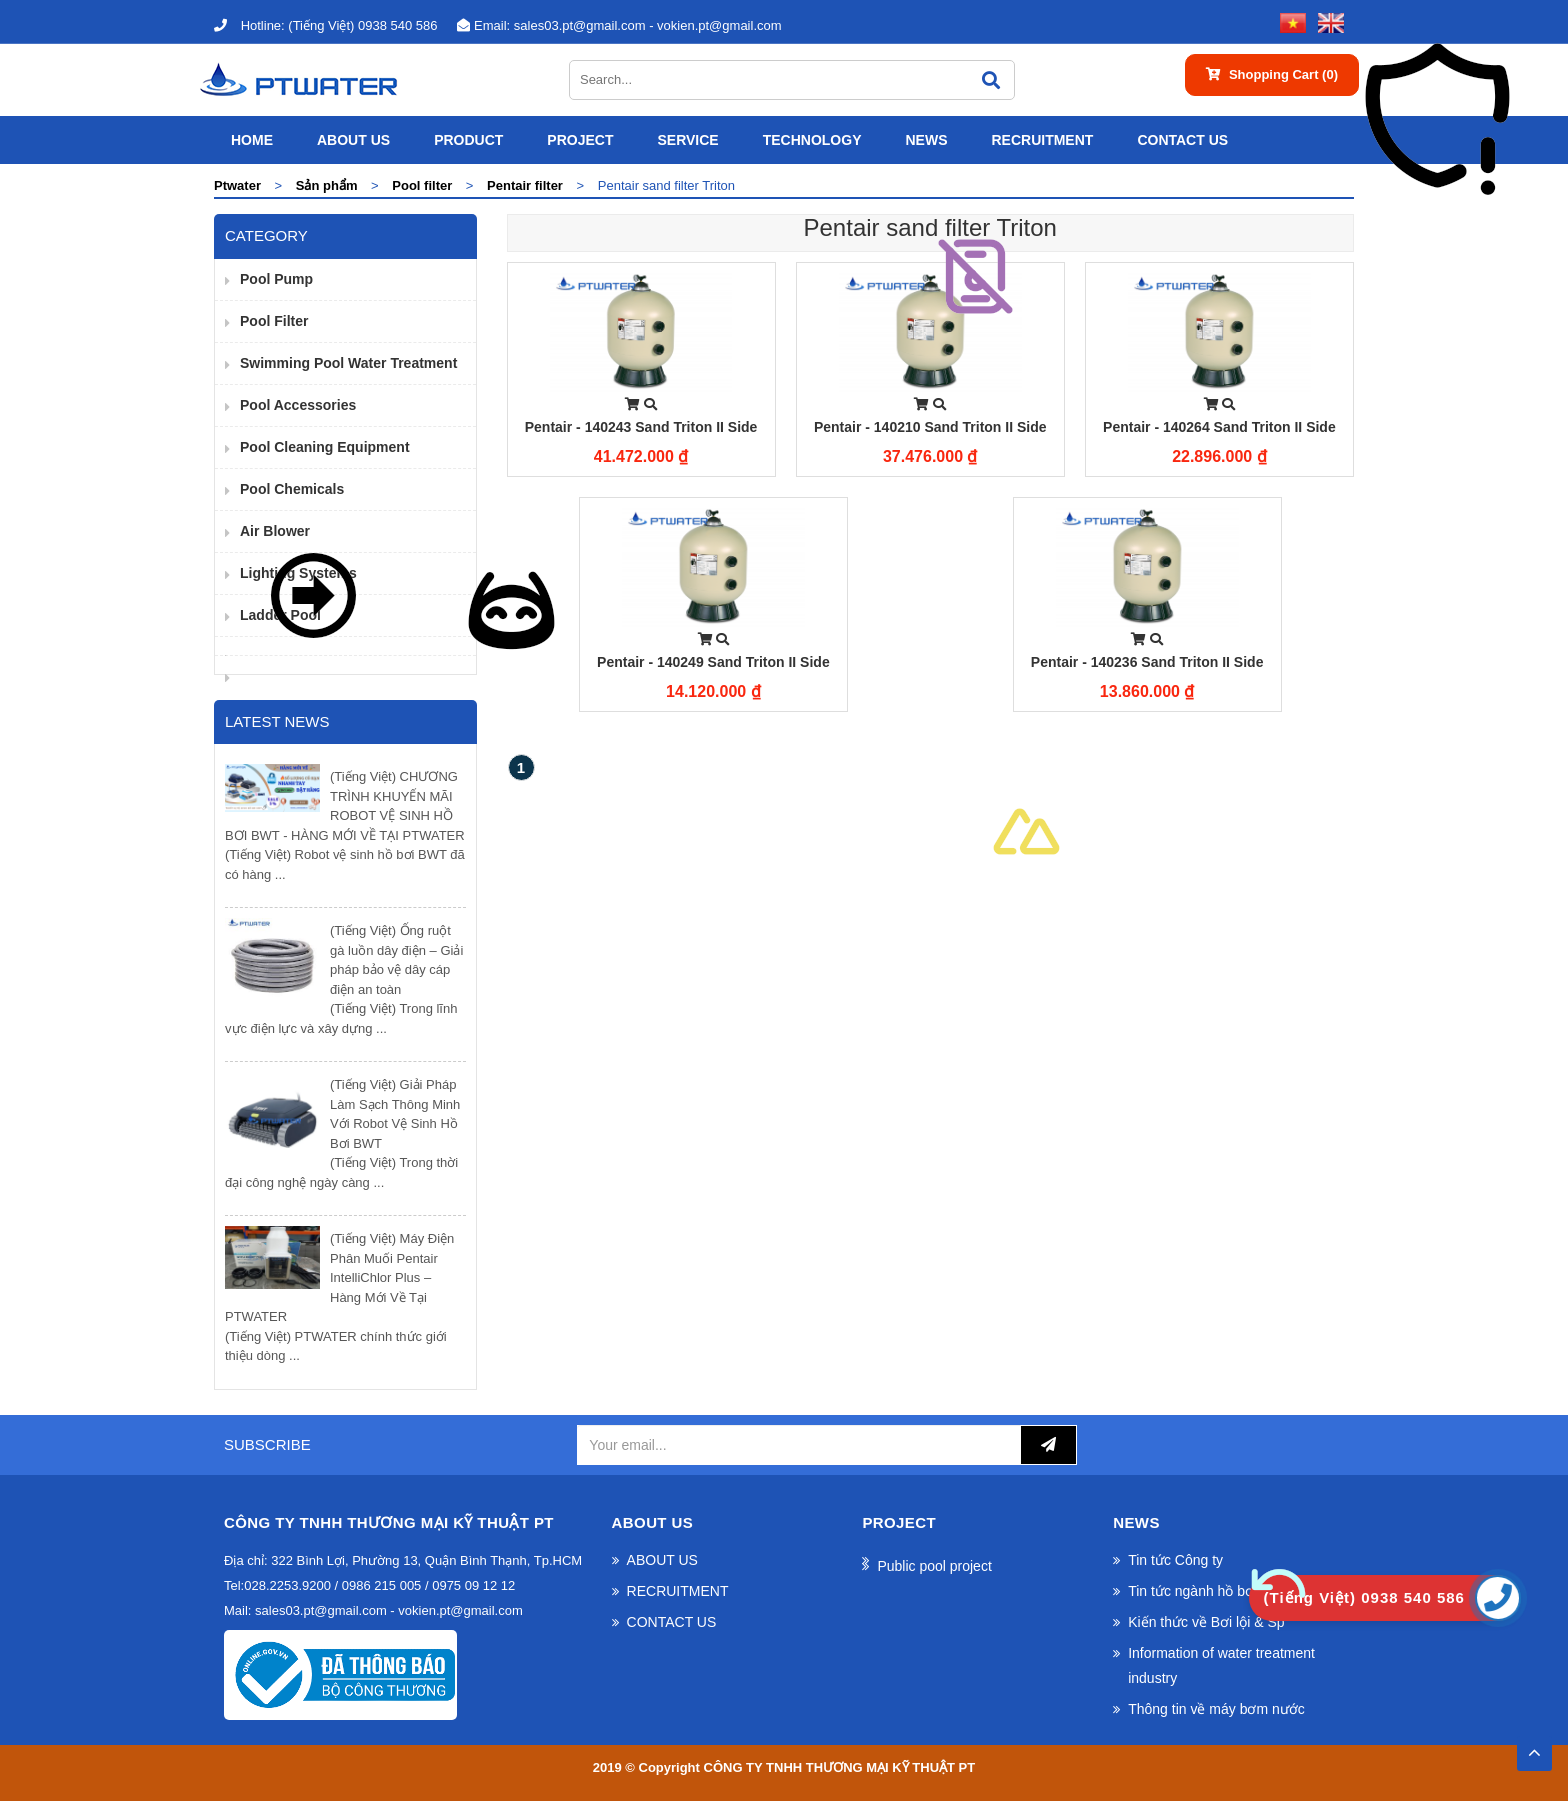 The height and width of the screenshot is (1801, 1568). What do you see at coordinates (1026, 831) in the screenshot?
I see `nuxt.js framework logo` at bounding box center [1026, 831].